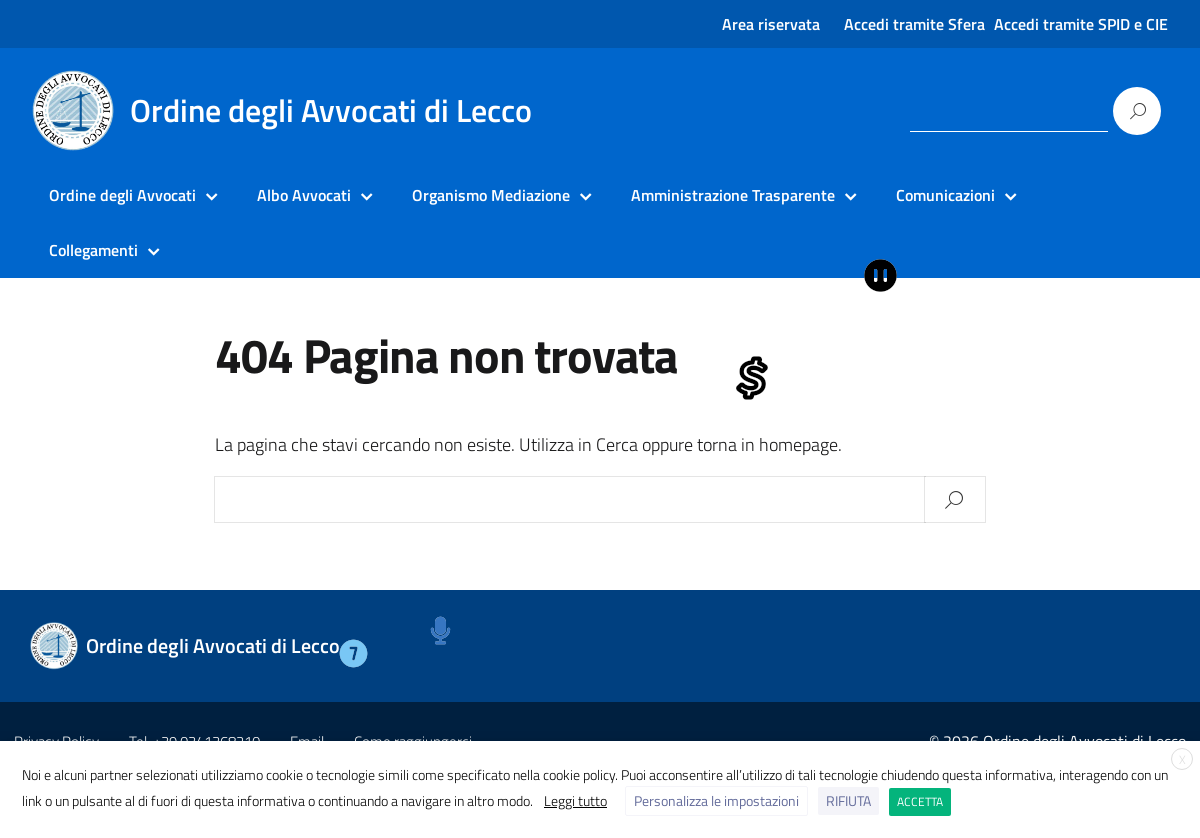 Image resolution: width=1200 pixels, height=838 pixels. I want to click on indicates step 7 in a multi-step process, so click(353, 653).